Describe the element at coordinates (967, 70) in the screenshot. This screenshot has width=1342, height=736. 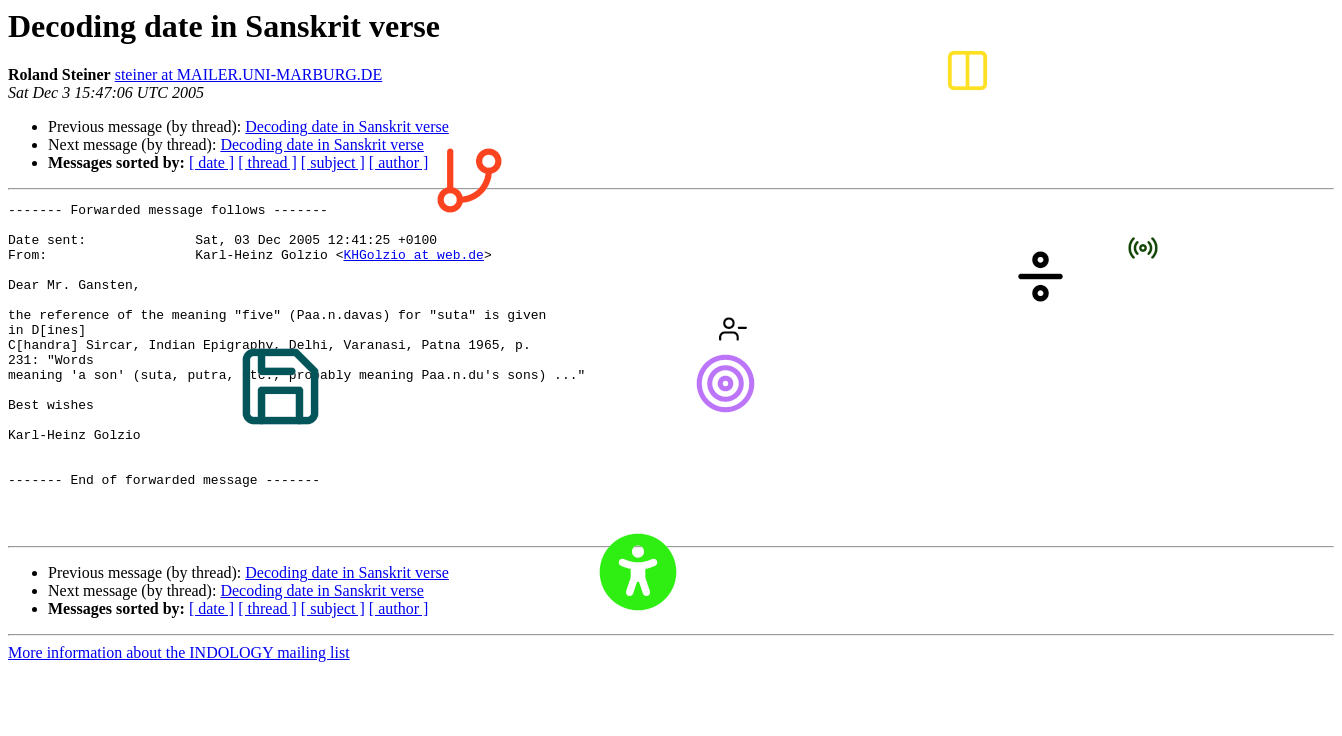
I see `switch to column layout view` at that location.